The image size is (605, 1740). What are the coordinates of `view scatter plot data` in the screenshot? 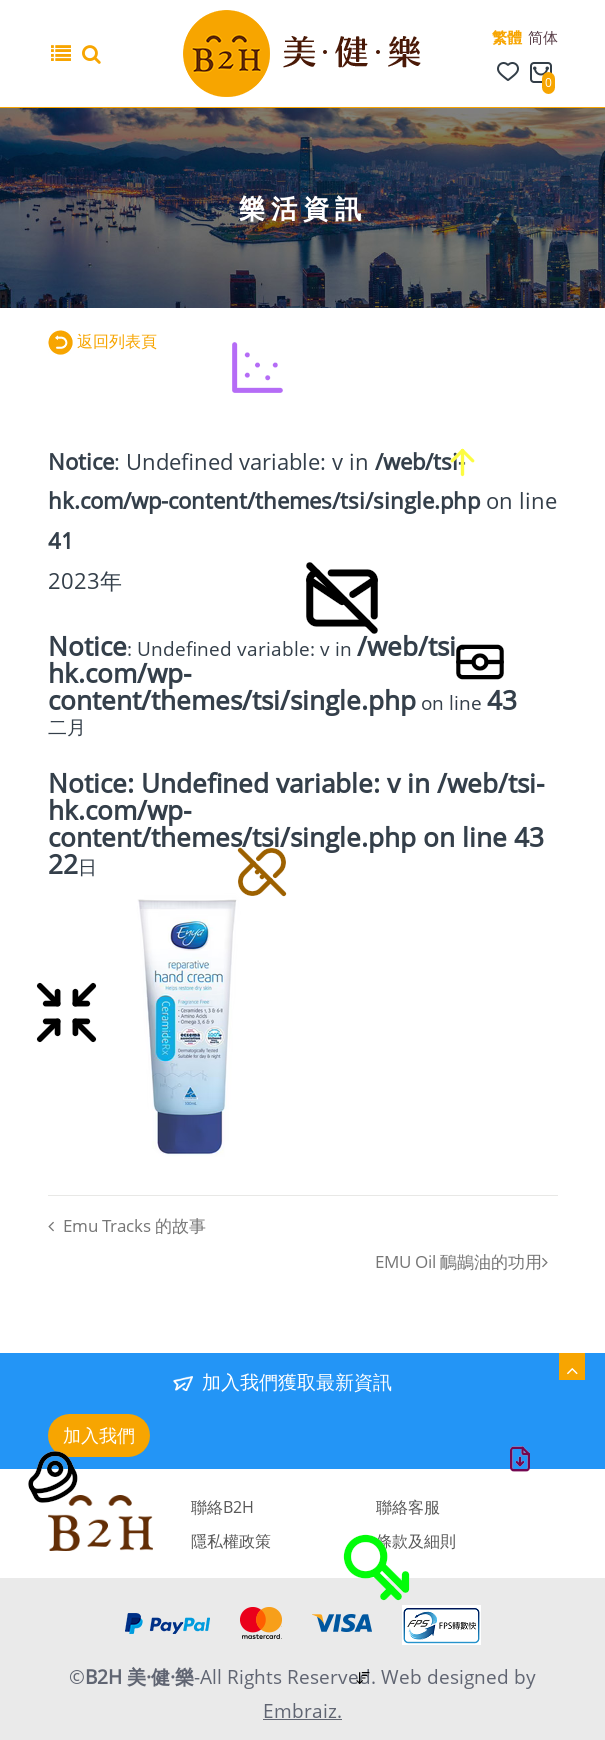 It's located at (257, 367).